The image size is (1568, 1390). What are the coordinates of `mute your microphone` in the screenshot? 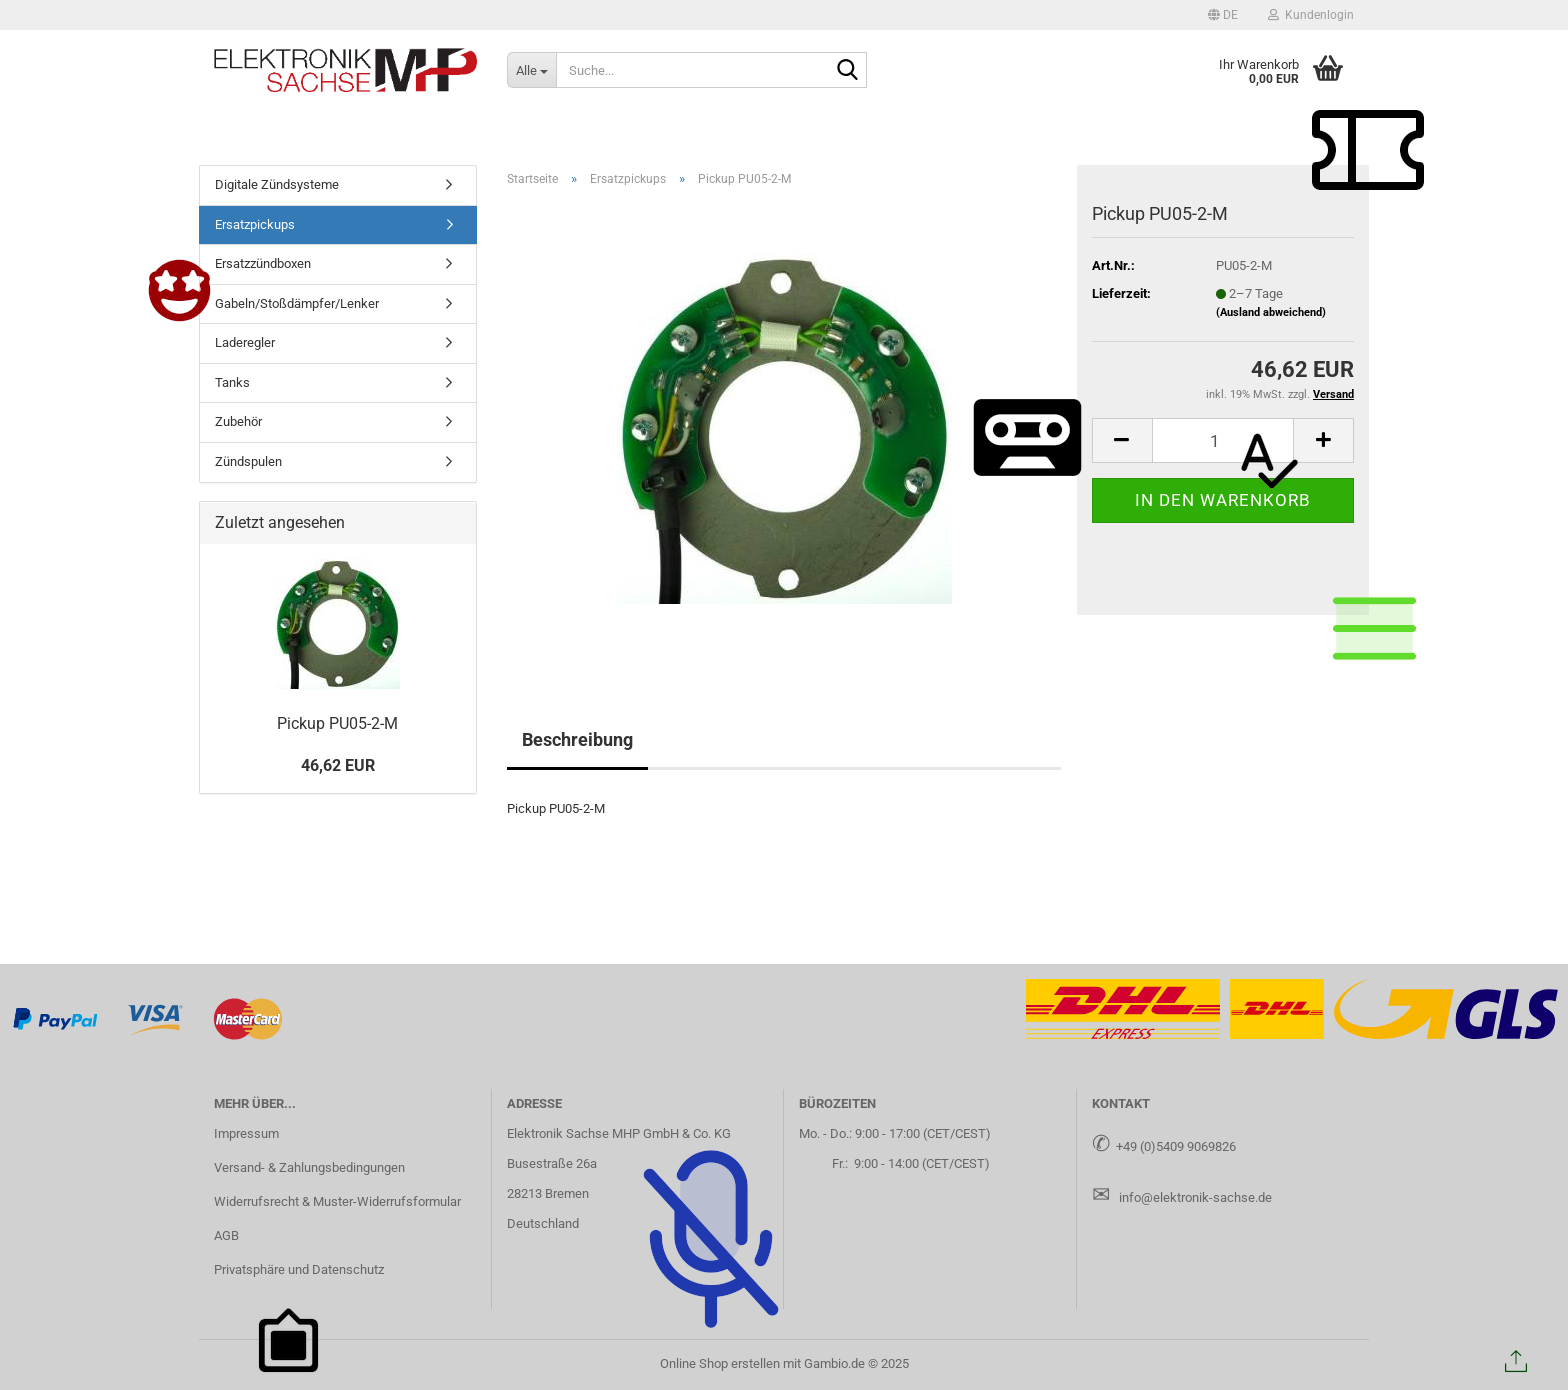 It's located at (711, 1236).